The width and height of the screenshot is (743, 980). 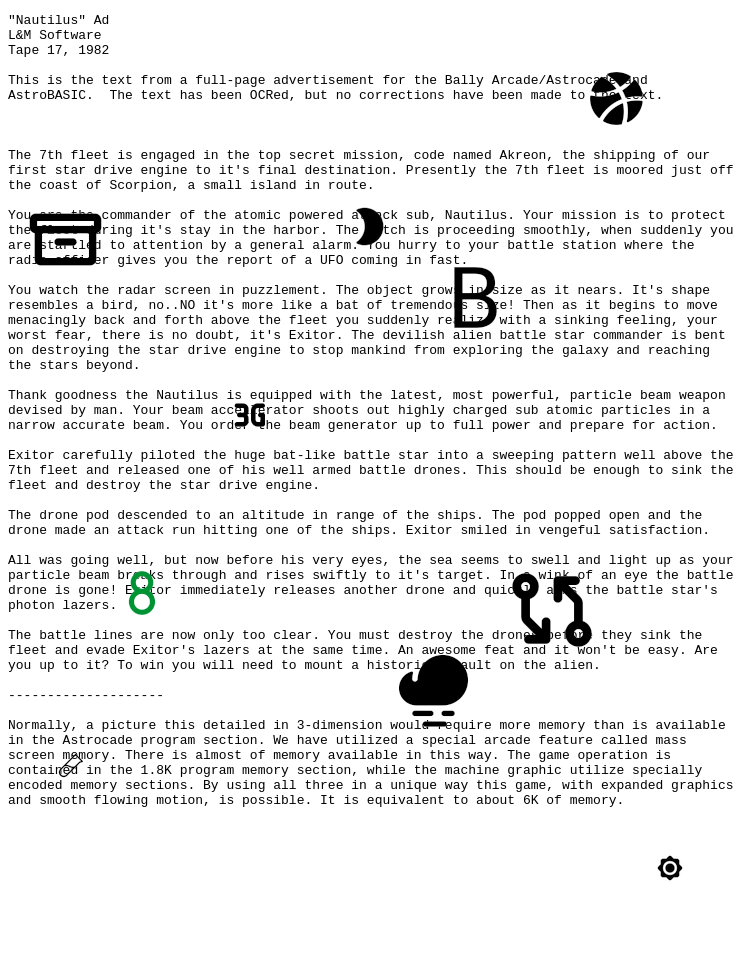 What do you see at coordinates (670, 868) in the screenshot?
I see `increase screen brightness` at bounding box center [670, 868].